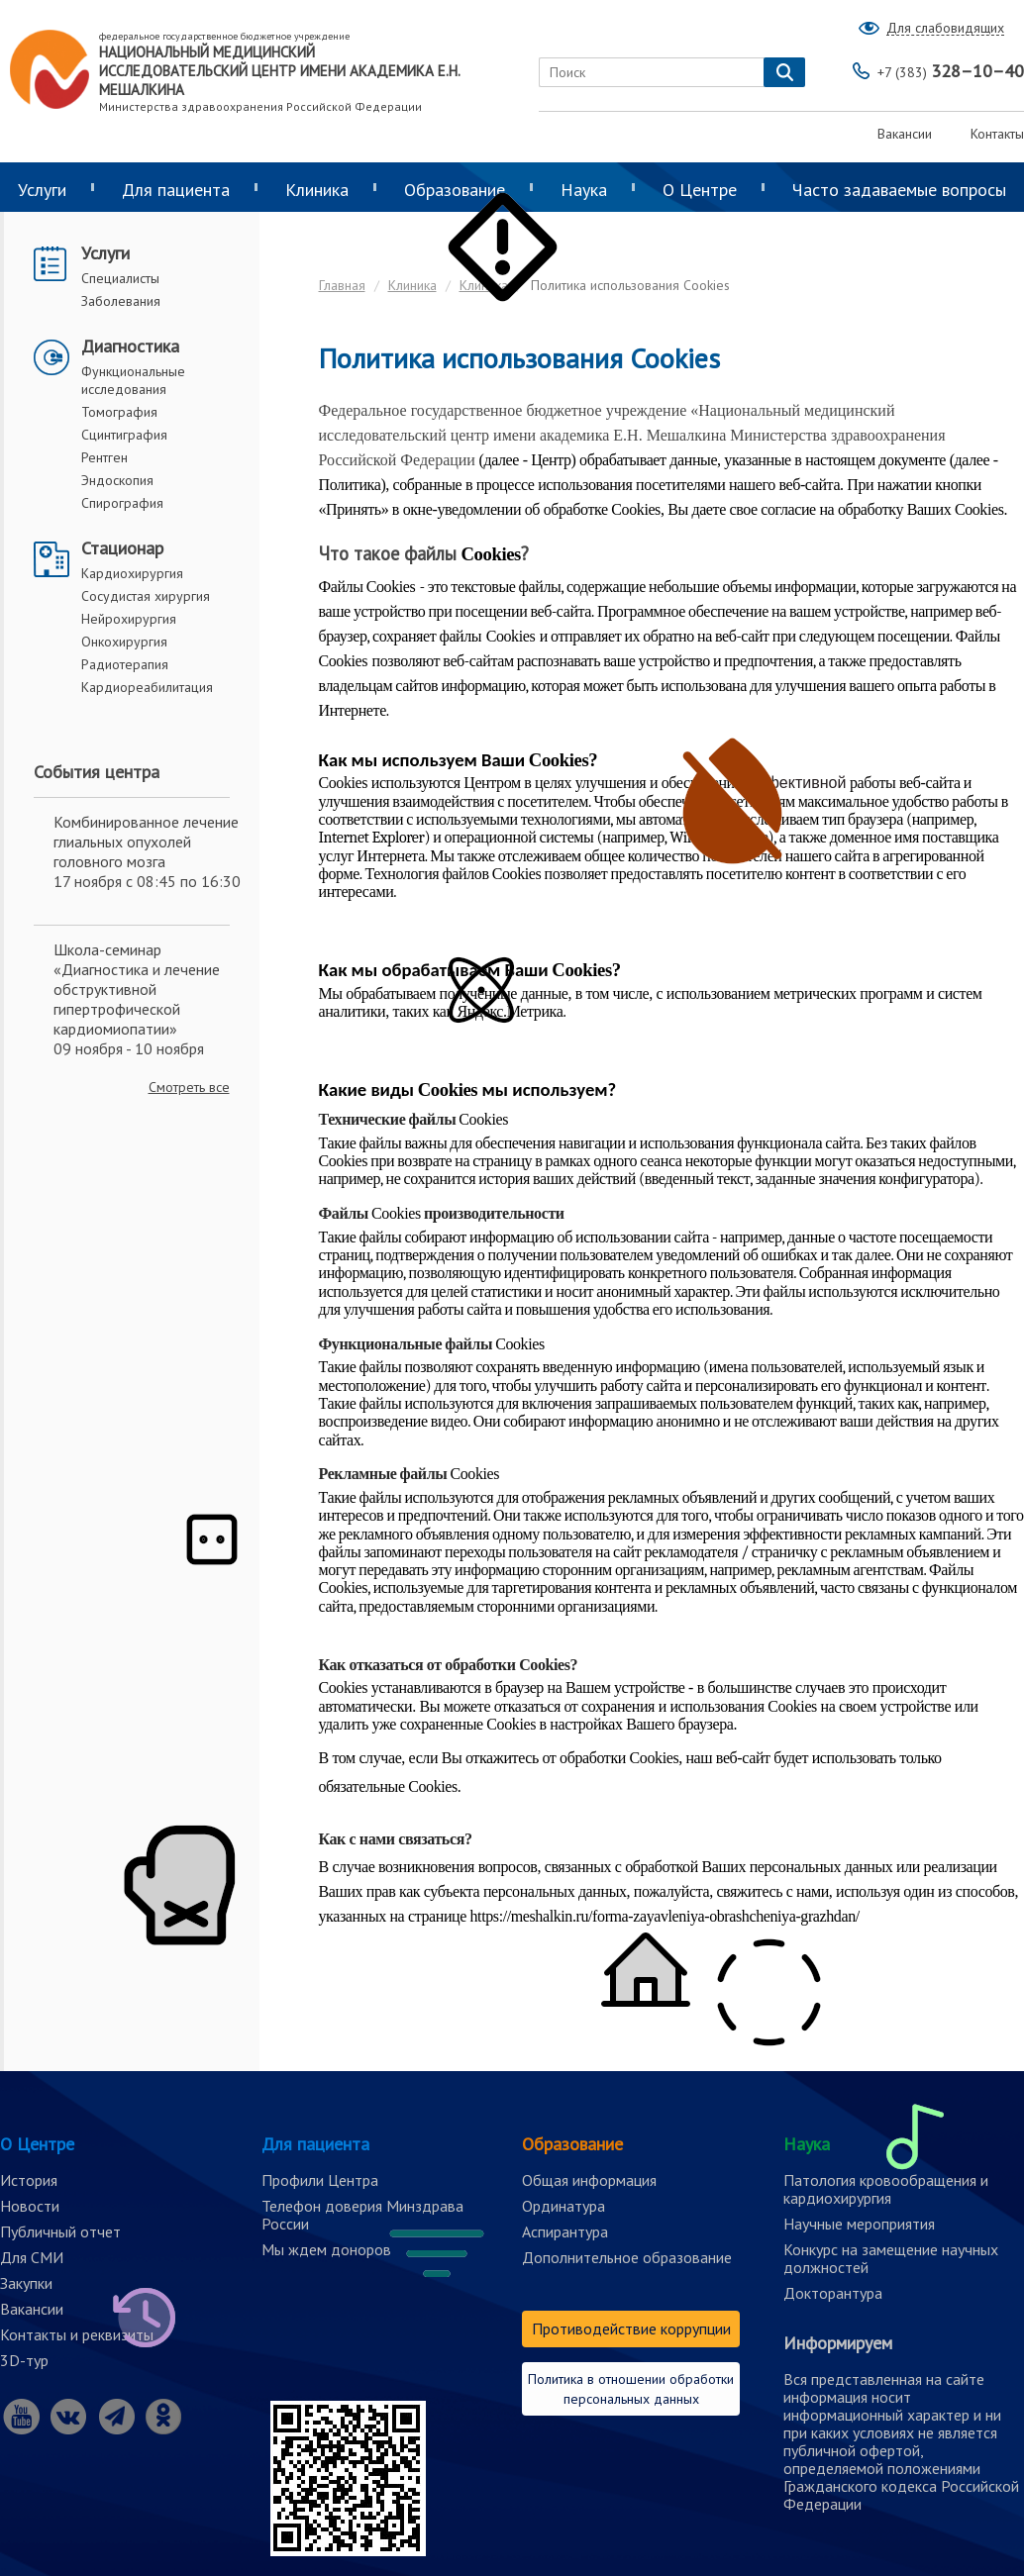  What do you see at coordinates (502, 247) in the screenshot?
I see `indicates a warning or alert requiring attention` at bounding box center [502, 247].